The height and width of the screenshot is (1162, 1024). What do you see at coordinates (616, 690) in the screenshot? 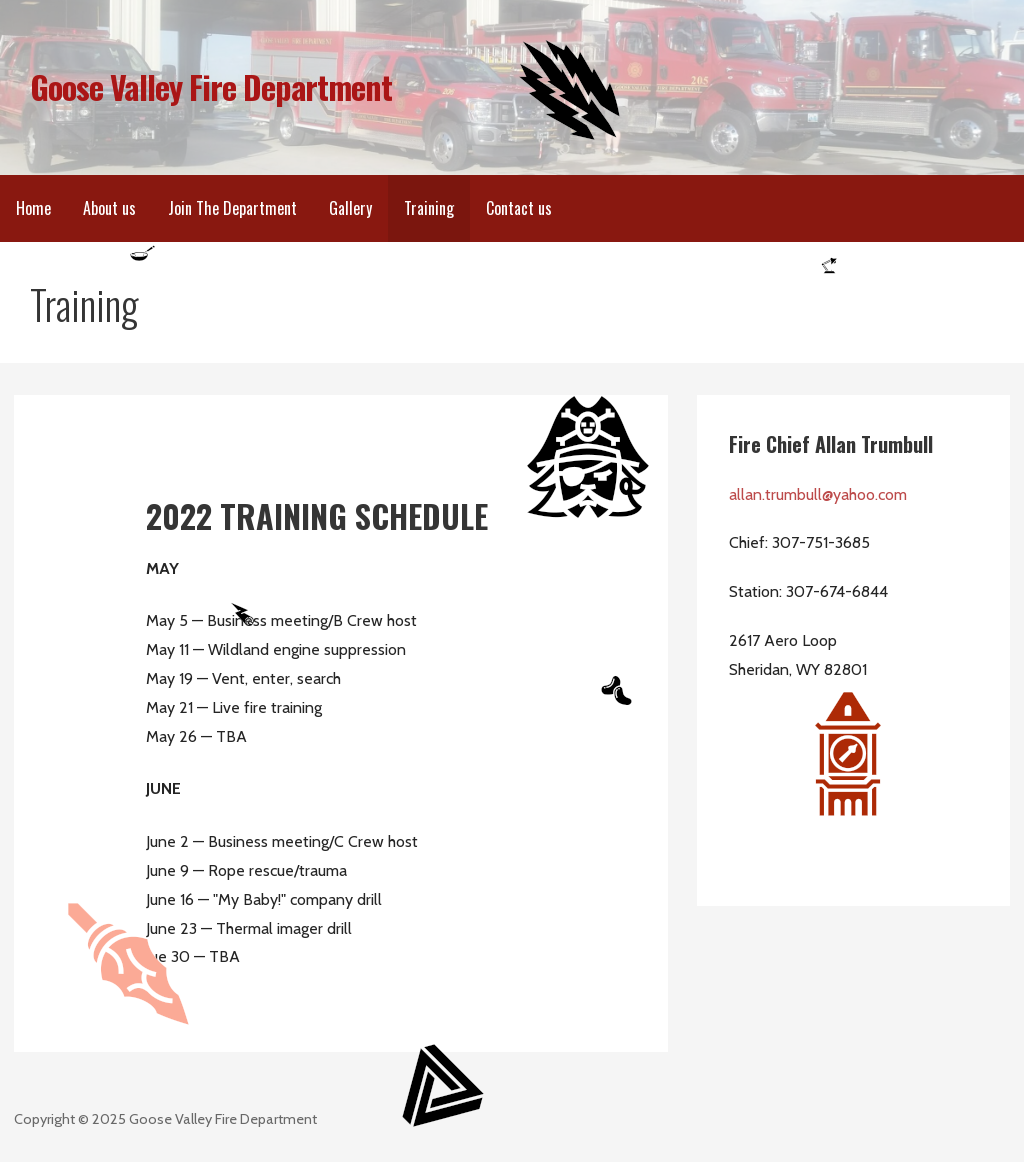
I see `access candy or sweet-themed items` at bounding box center [616, 690].